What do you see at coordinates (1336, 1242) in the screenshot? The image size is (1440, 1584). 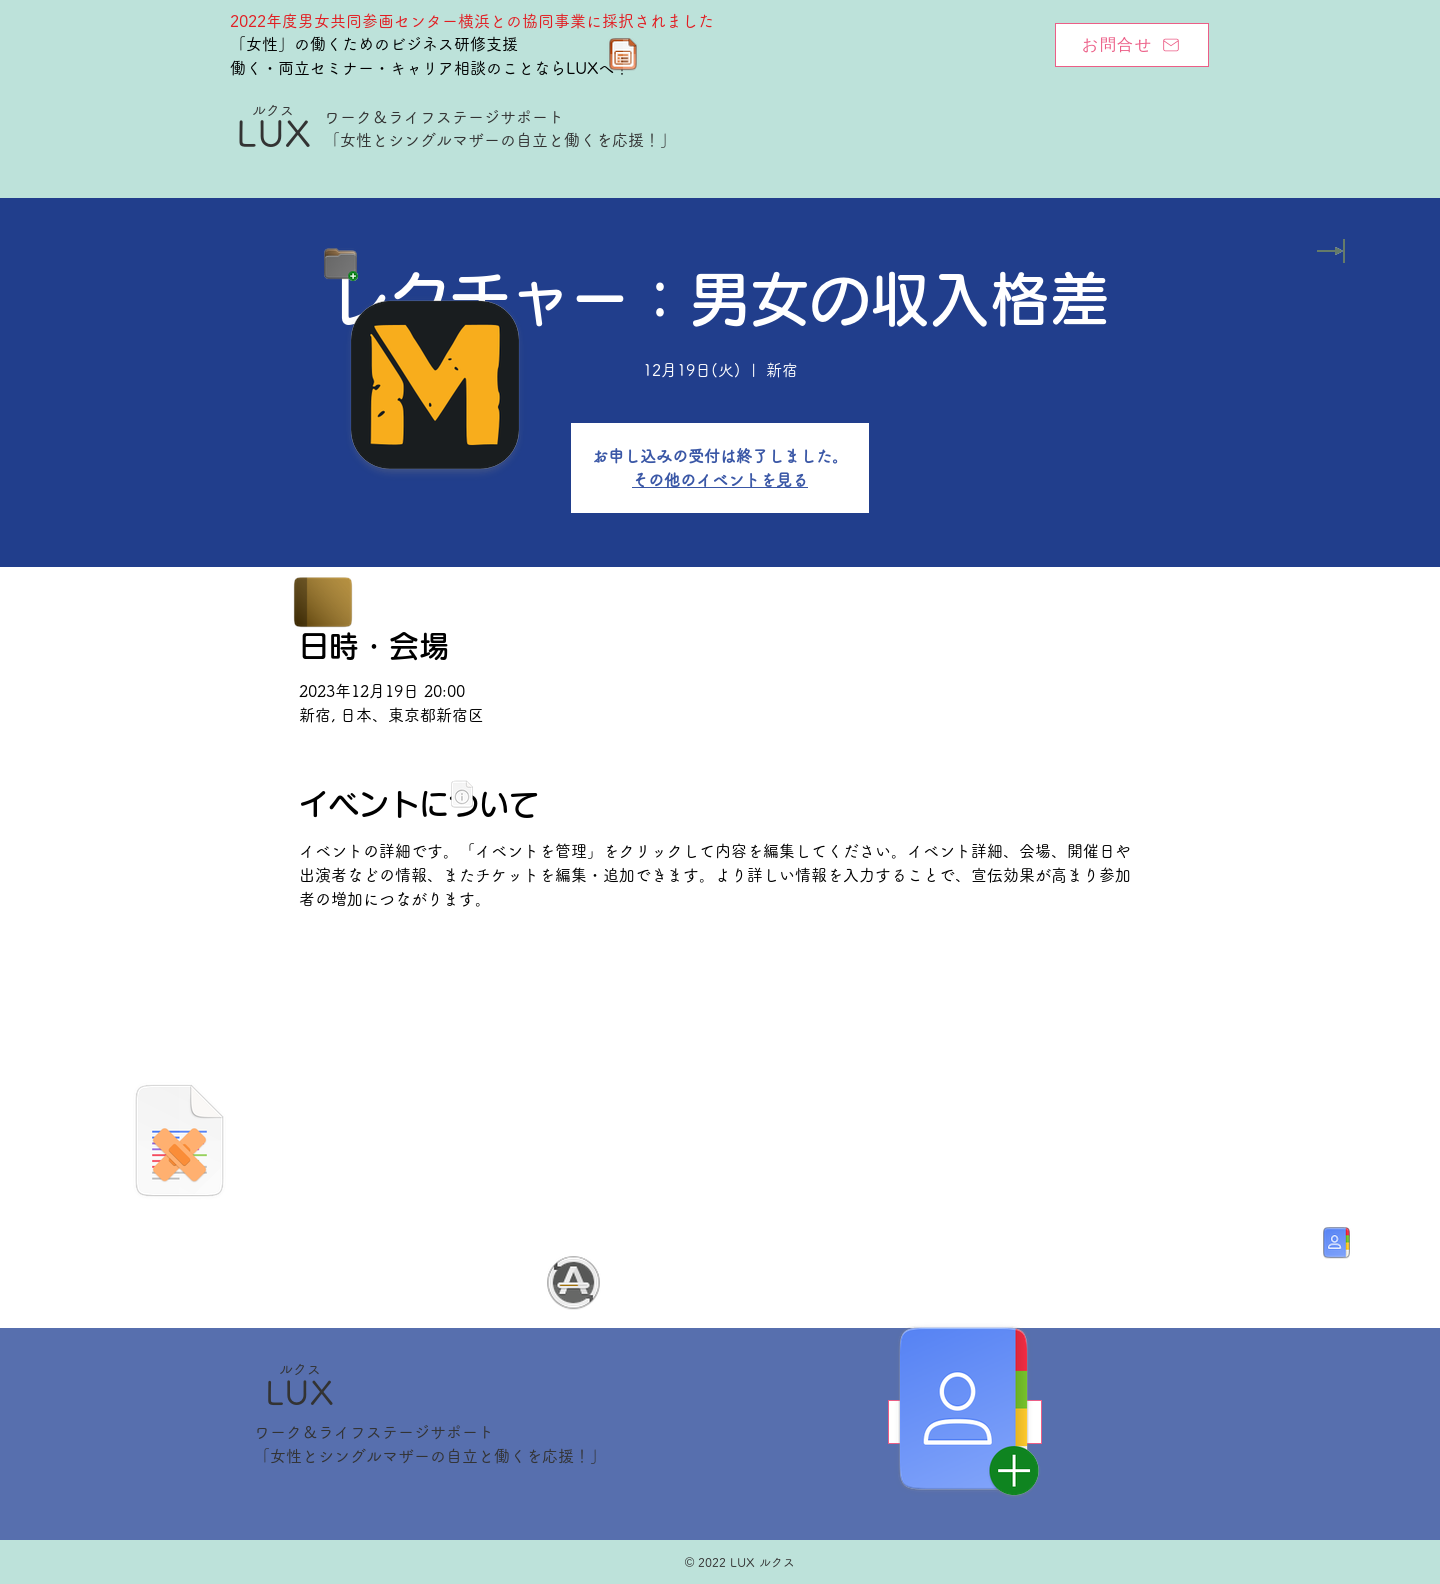 I see `open the contacts app` at bounding box center [1336, 1242].